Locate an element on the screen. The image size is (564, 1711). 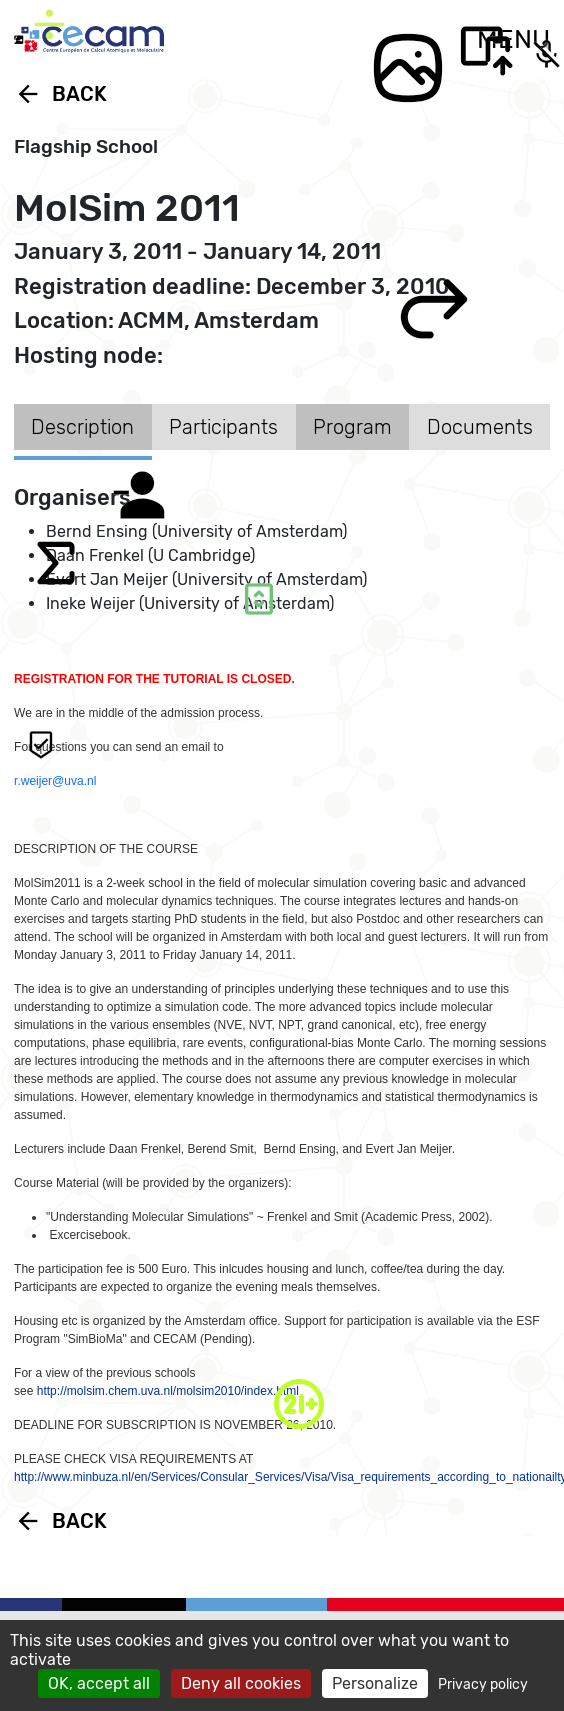
mark a location as visited is located at coordinates (41, 745).